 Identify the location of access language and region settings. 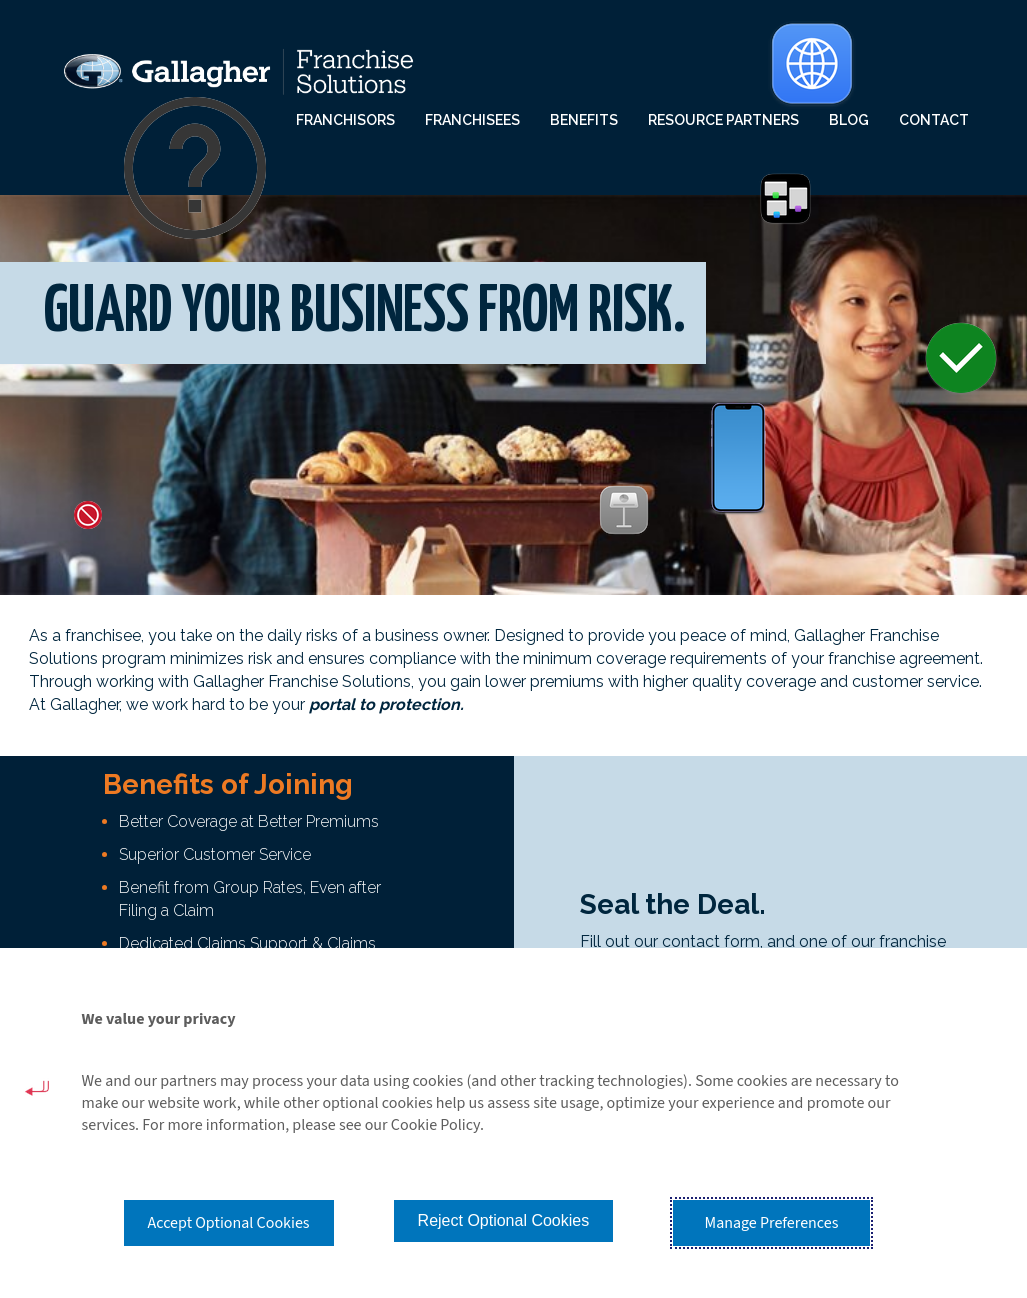
(812, 65).